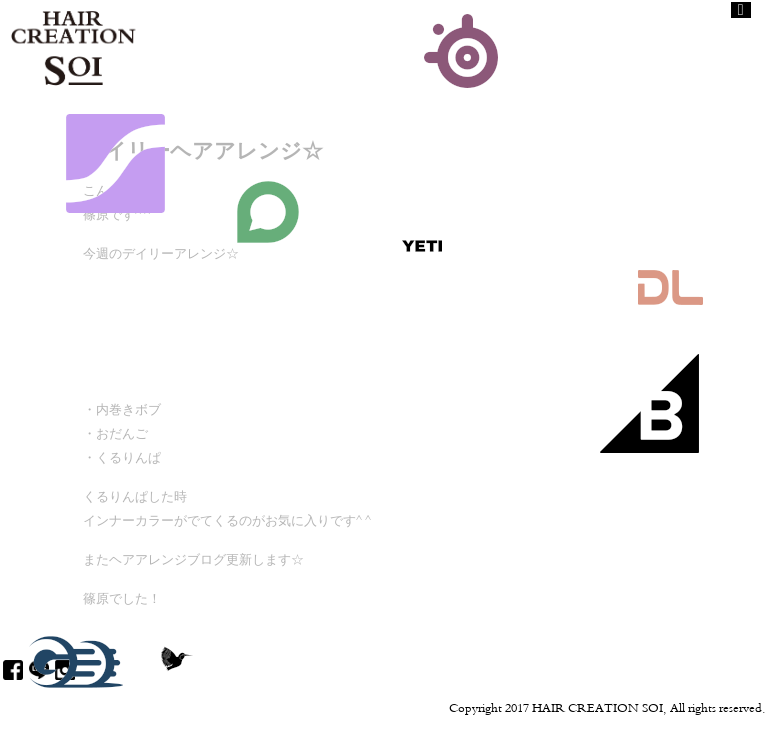 Image resolution: width=766 pixels, height=737 pixels. What do you see at coordinates (422, 246) in the screenshot?
I see `YETI brand logo` at bounding box center [422, 246].